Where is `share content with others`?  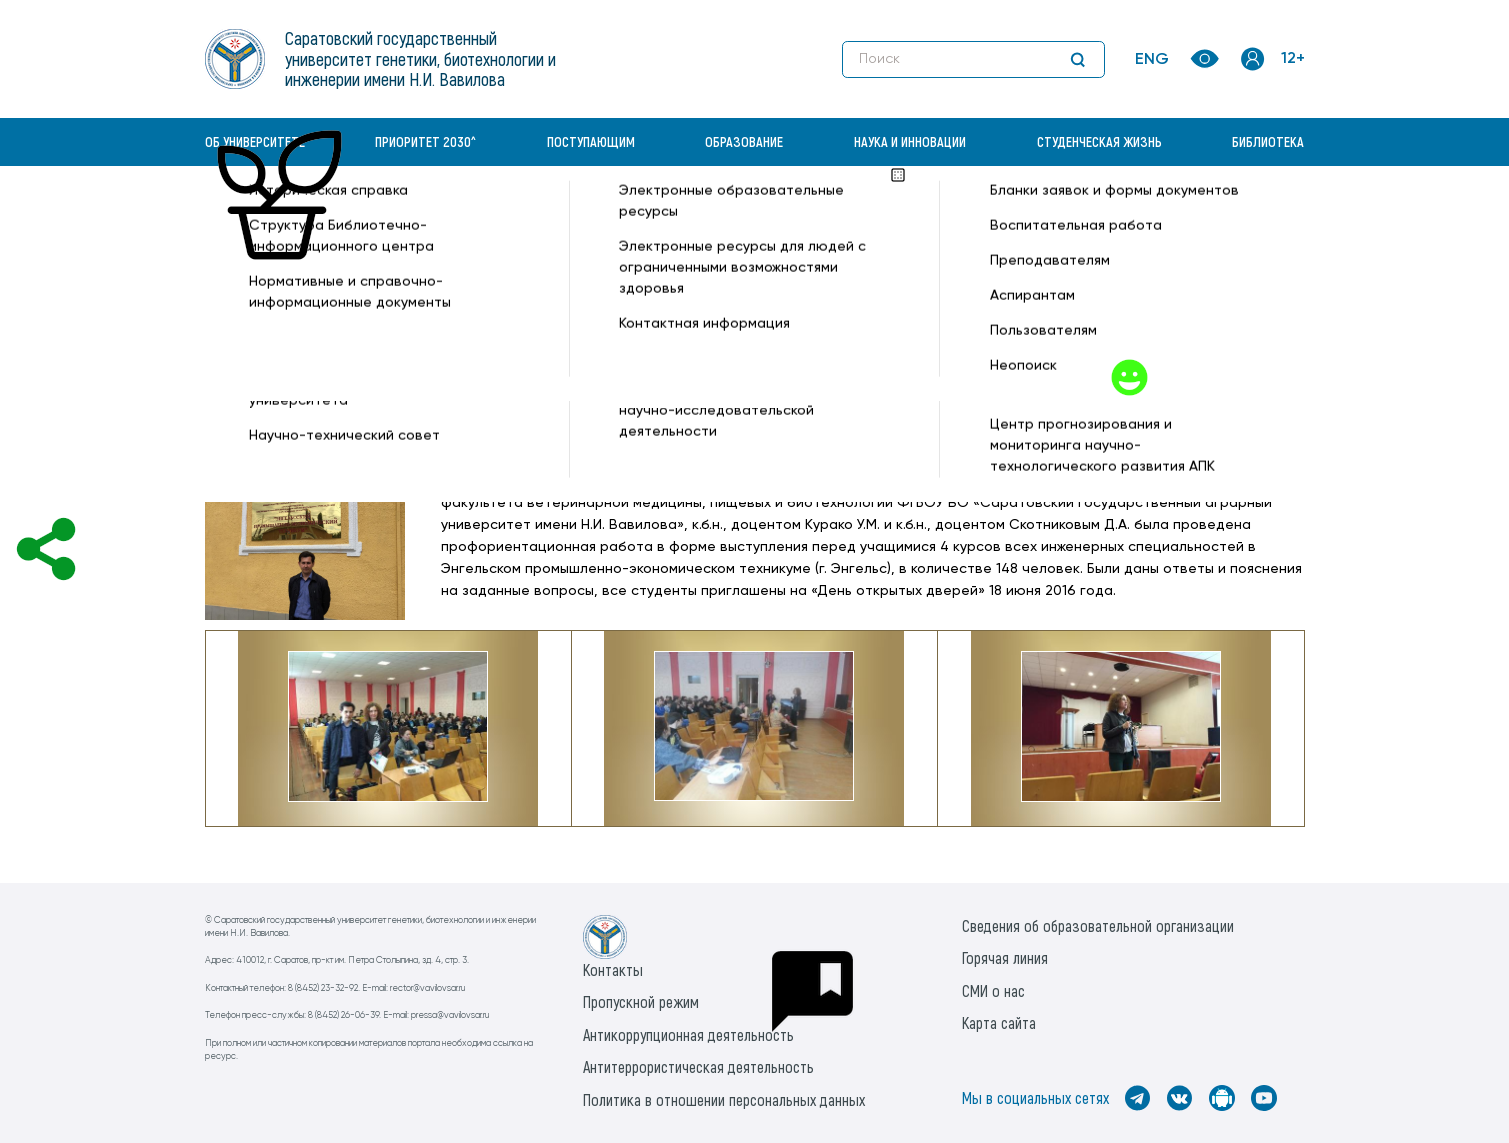
share content with others is located at coordinates (48, 549).